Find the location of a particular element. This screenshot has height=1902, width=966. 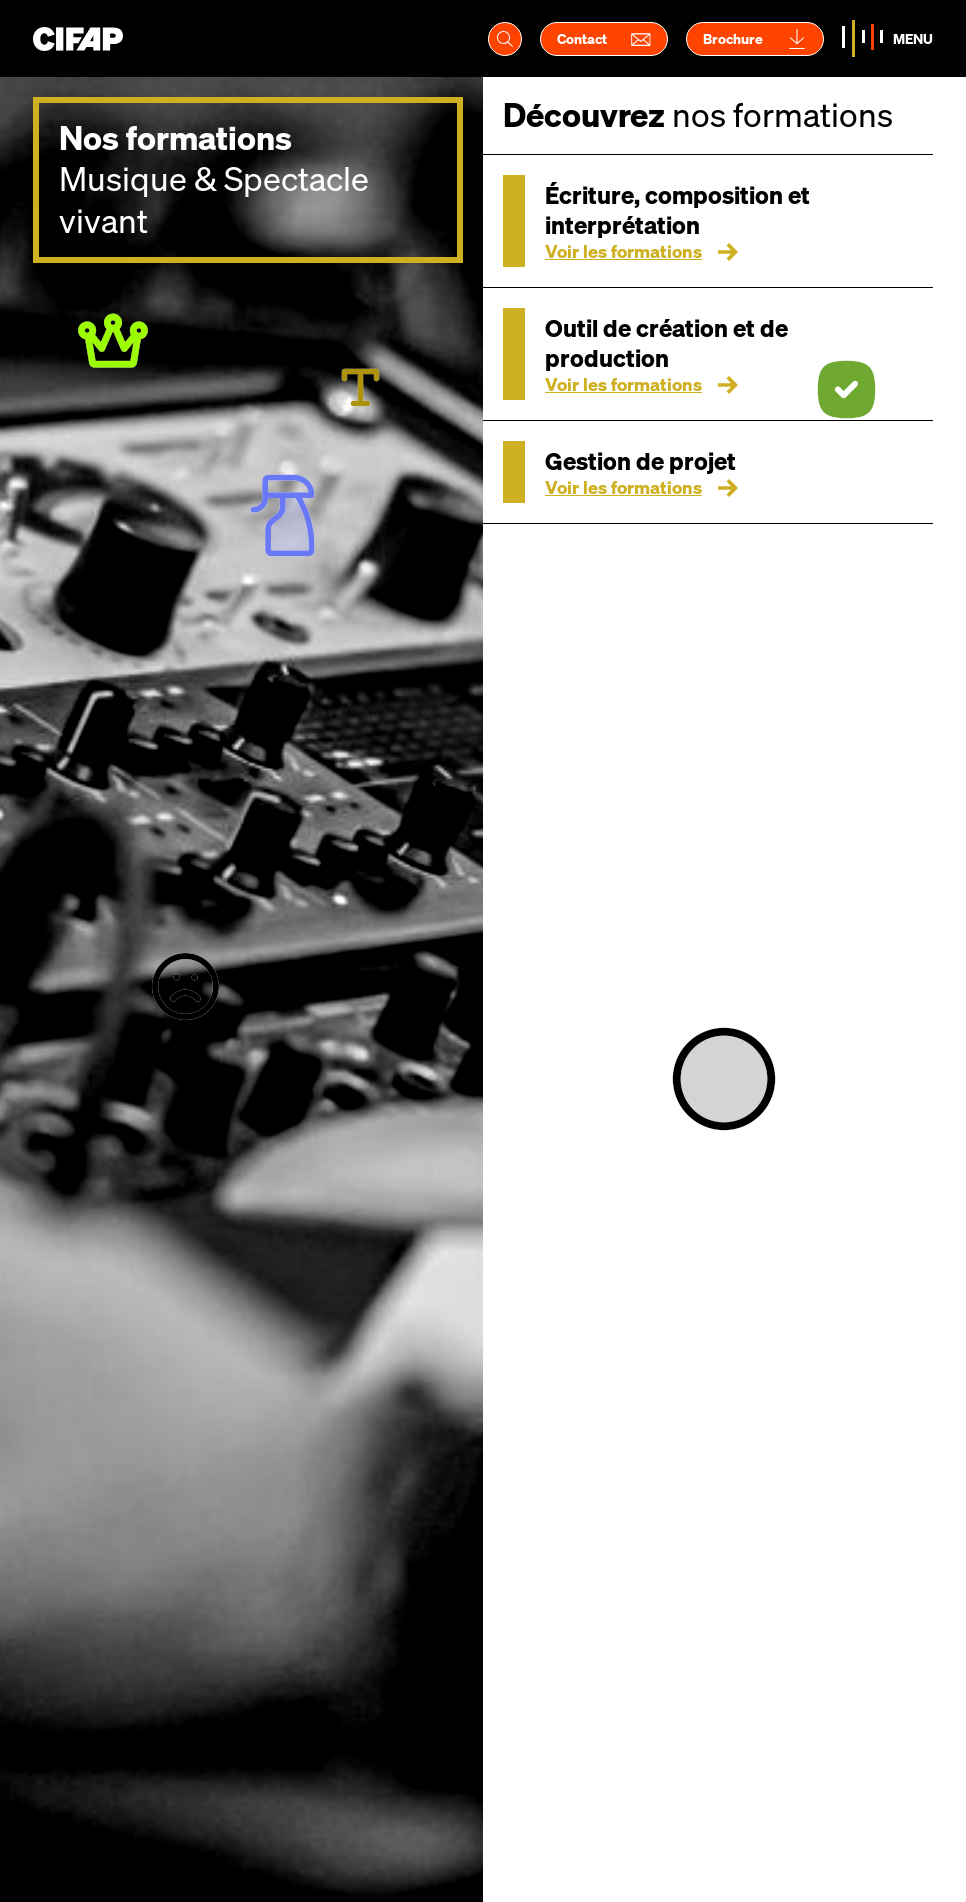

mark task as complete is located at coordinates (846, 389).